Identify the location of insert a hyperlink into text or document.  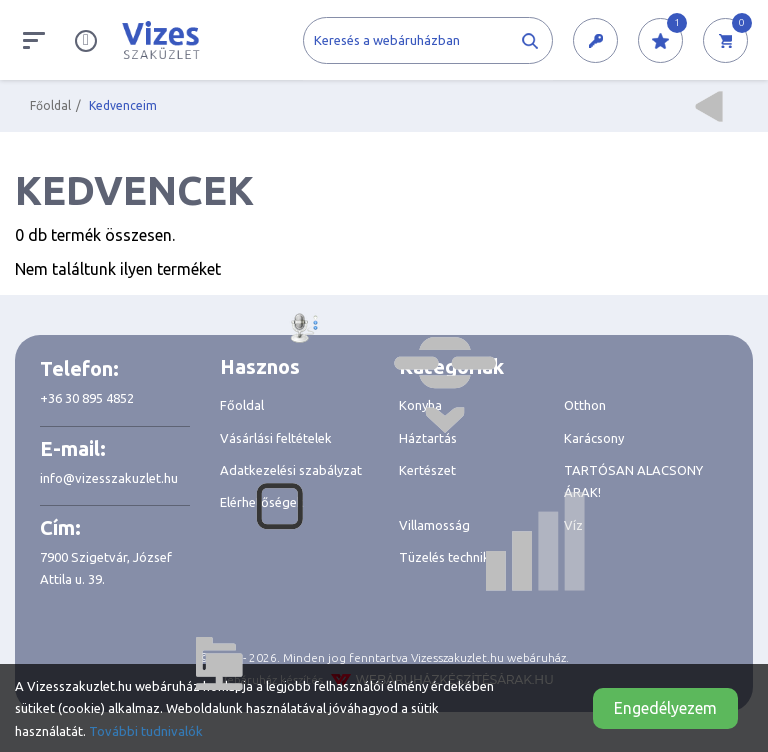
(445, 382).